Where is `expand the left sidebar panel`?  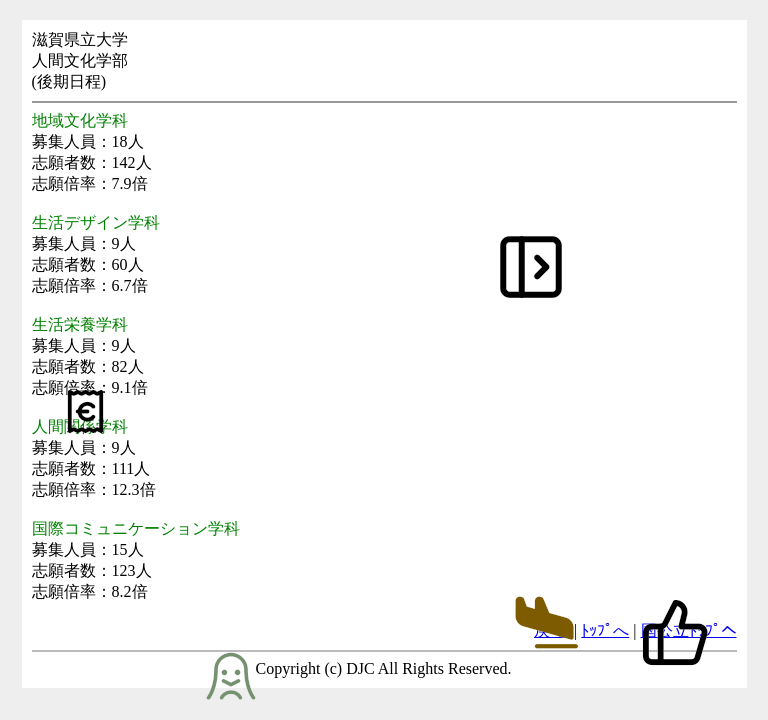
expand the left sidebar panel is located at coordinates (531, 267).